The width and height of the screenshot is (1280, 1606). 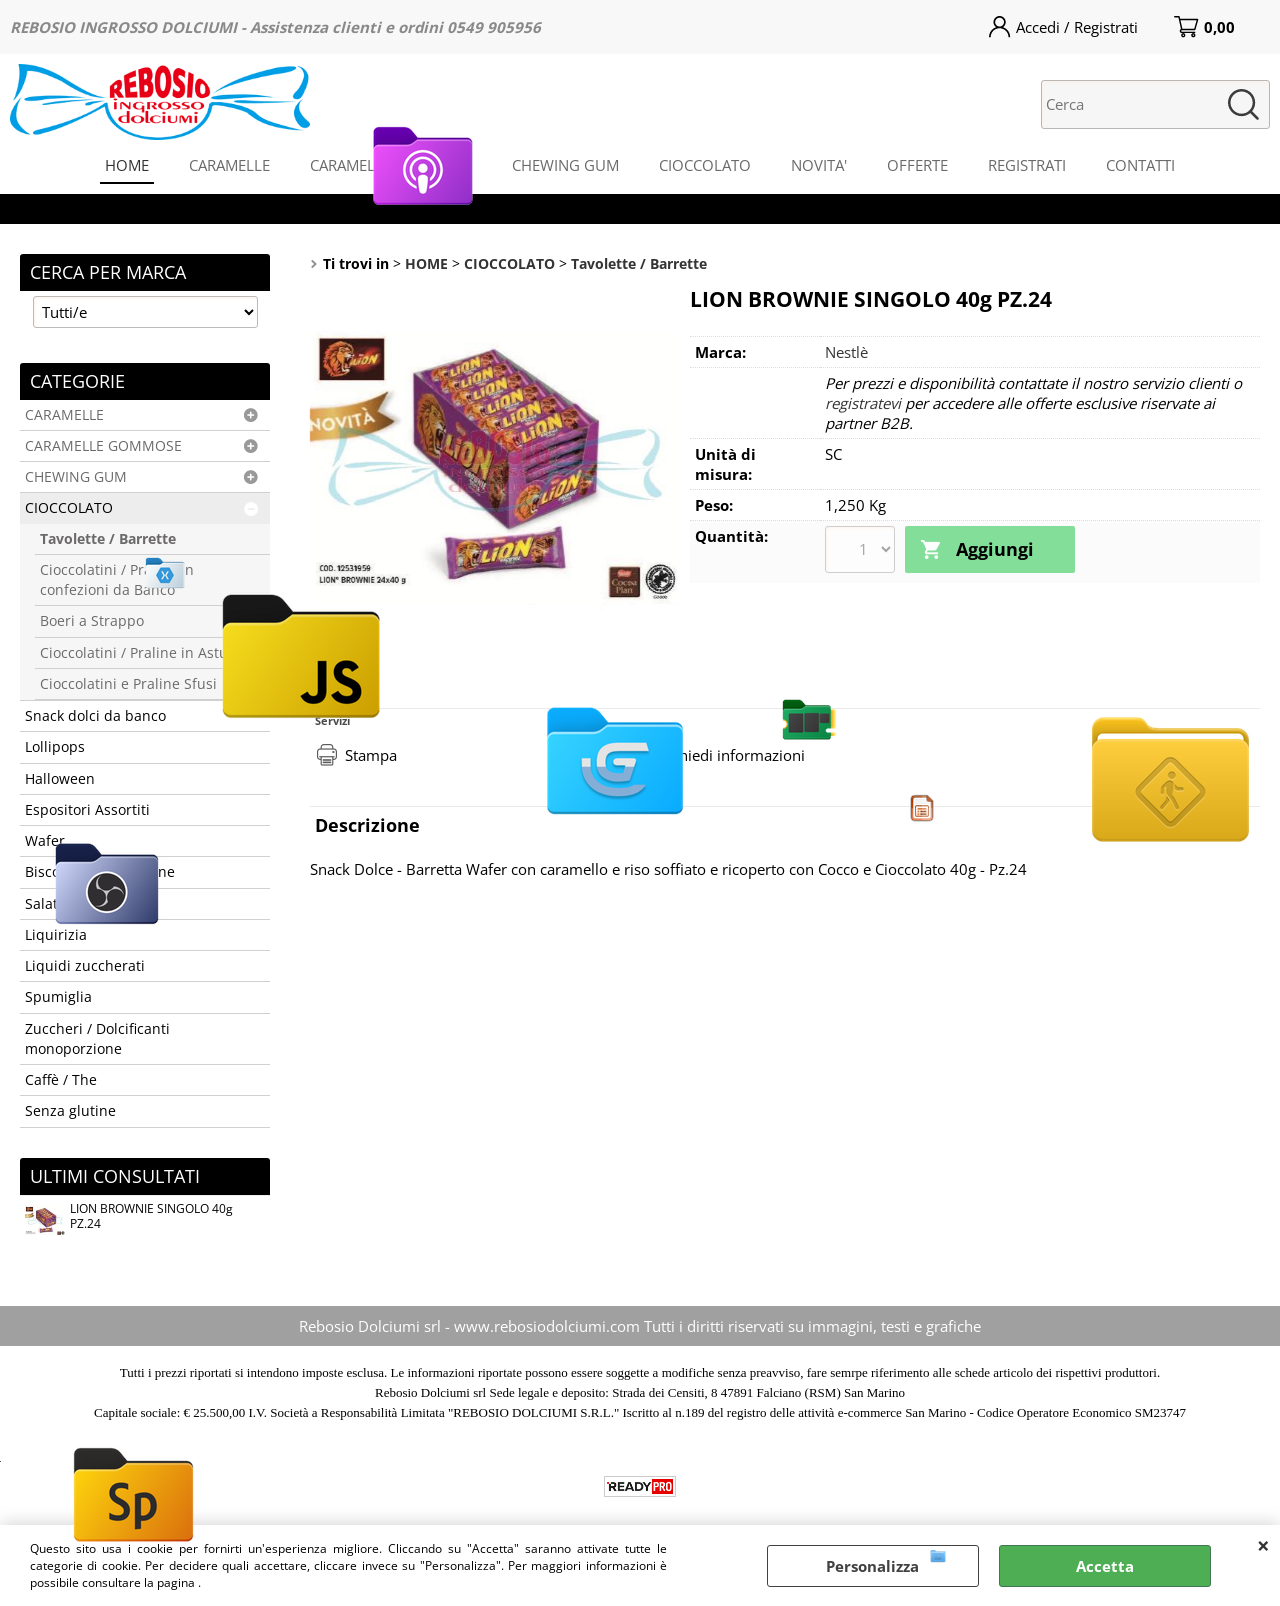 What do you see at coordinates (106, 886) in the screenshot?
I see `open OBS Studio project files folder` at bounding box center [106, 886].